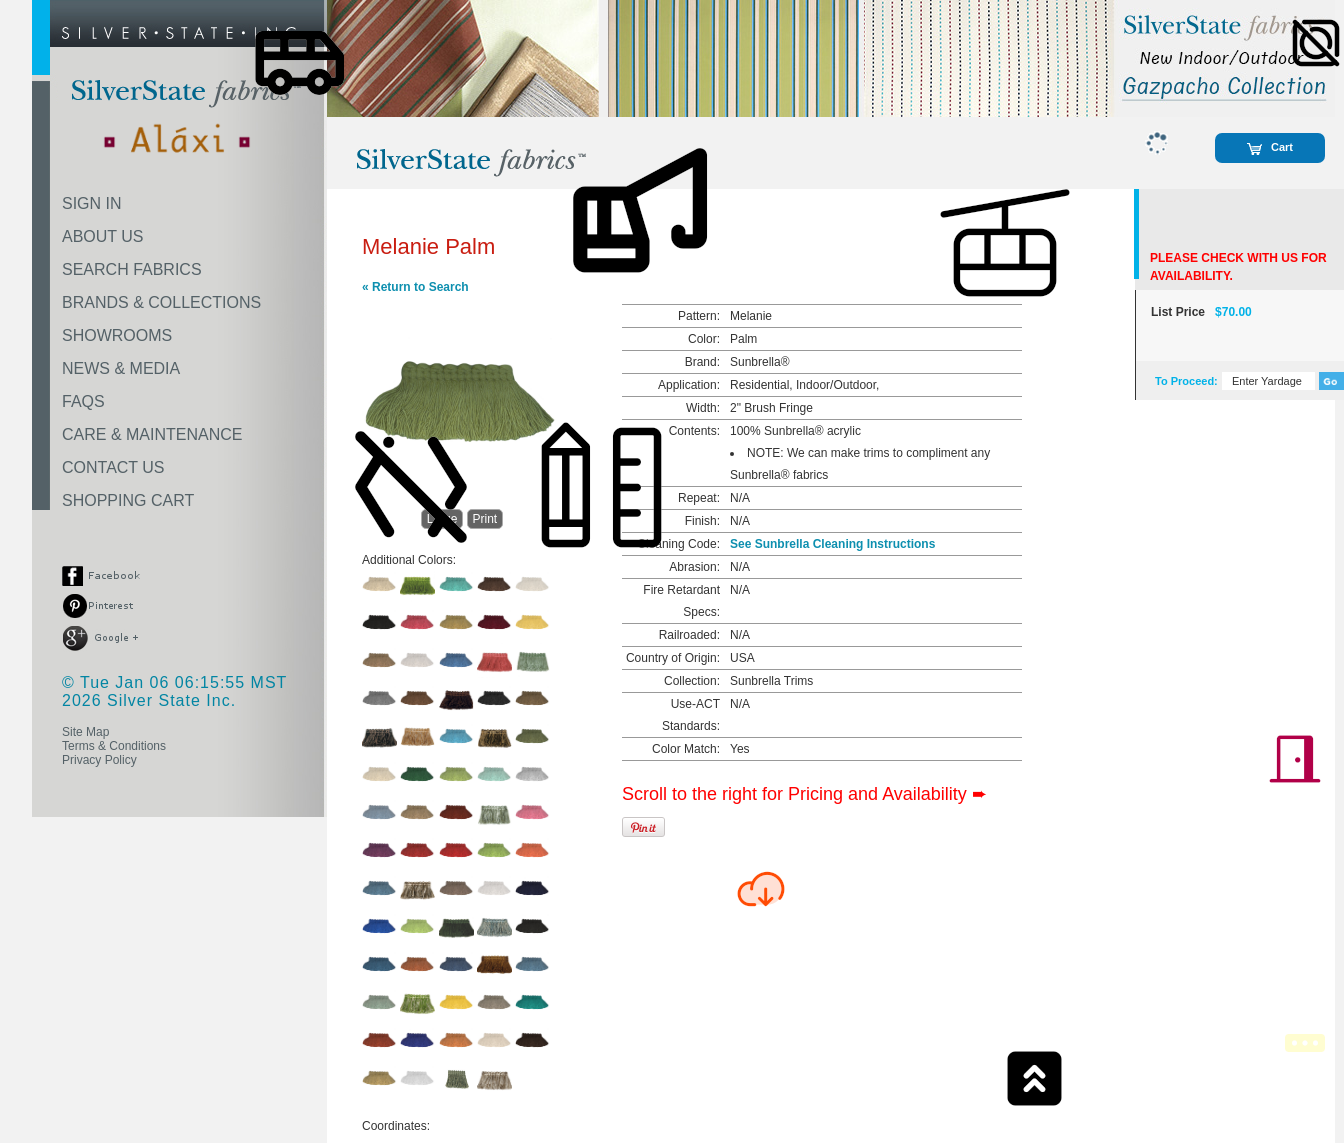  I want to click on disable code or markup view, so click(411, 487).